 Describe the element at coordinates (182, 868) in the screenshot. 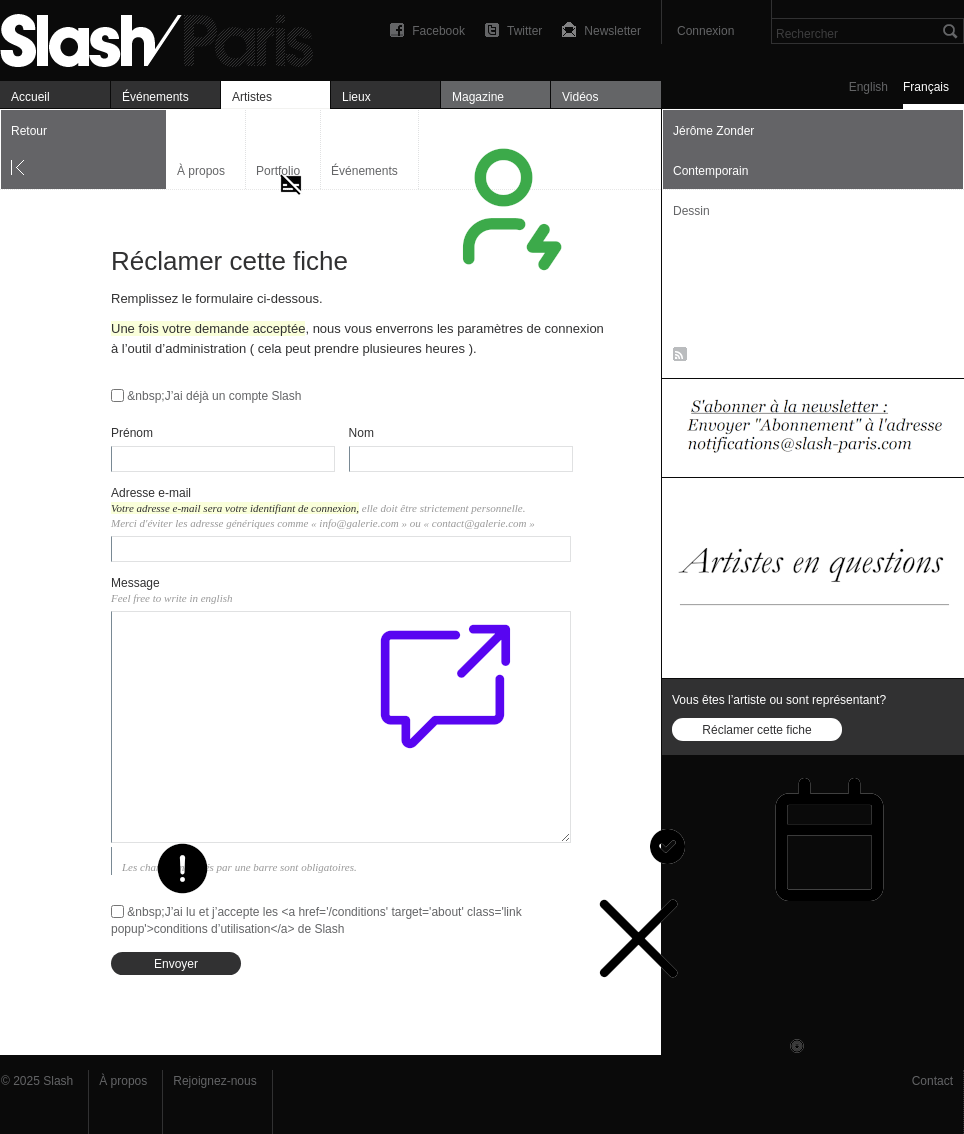

I see `indicates a warning or error state` at that location.